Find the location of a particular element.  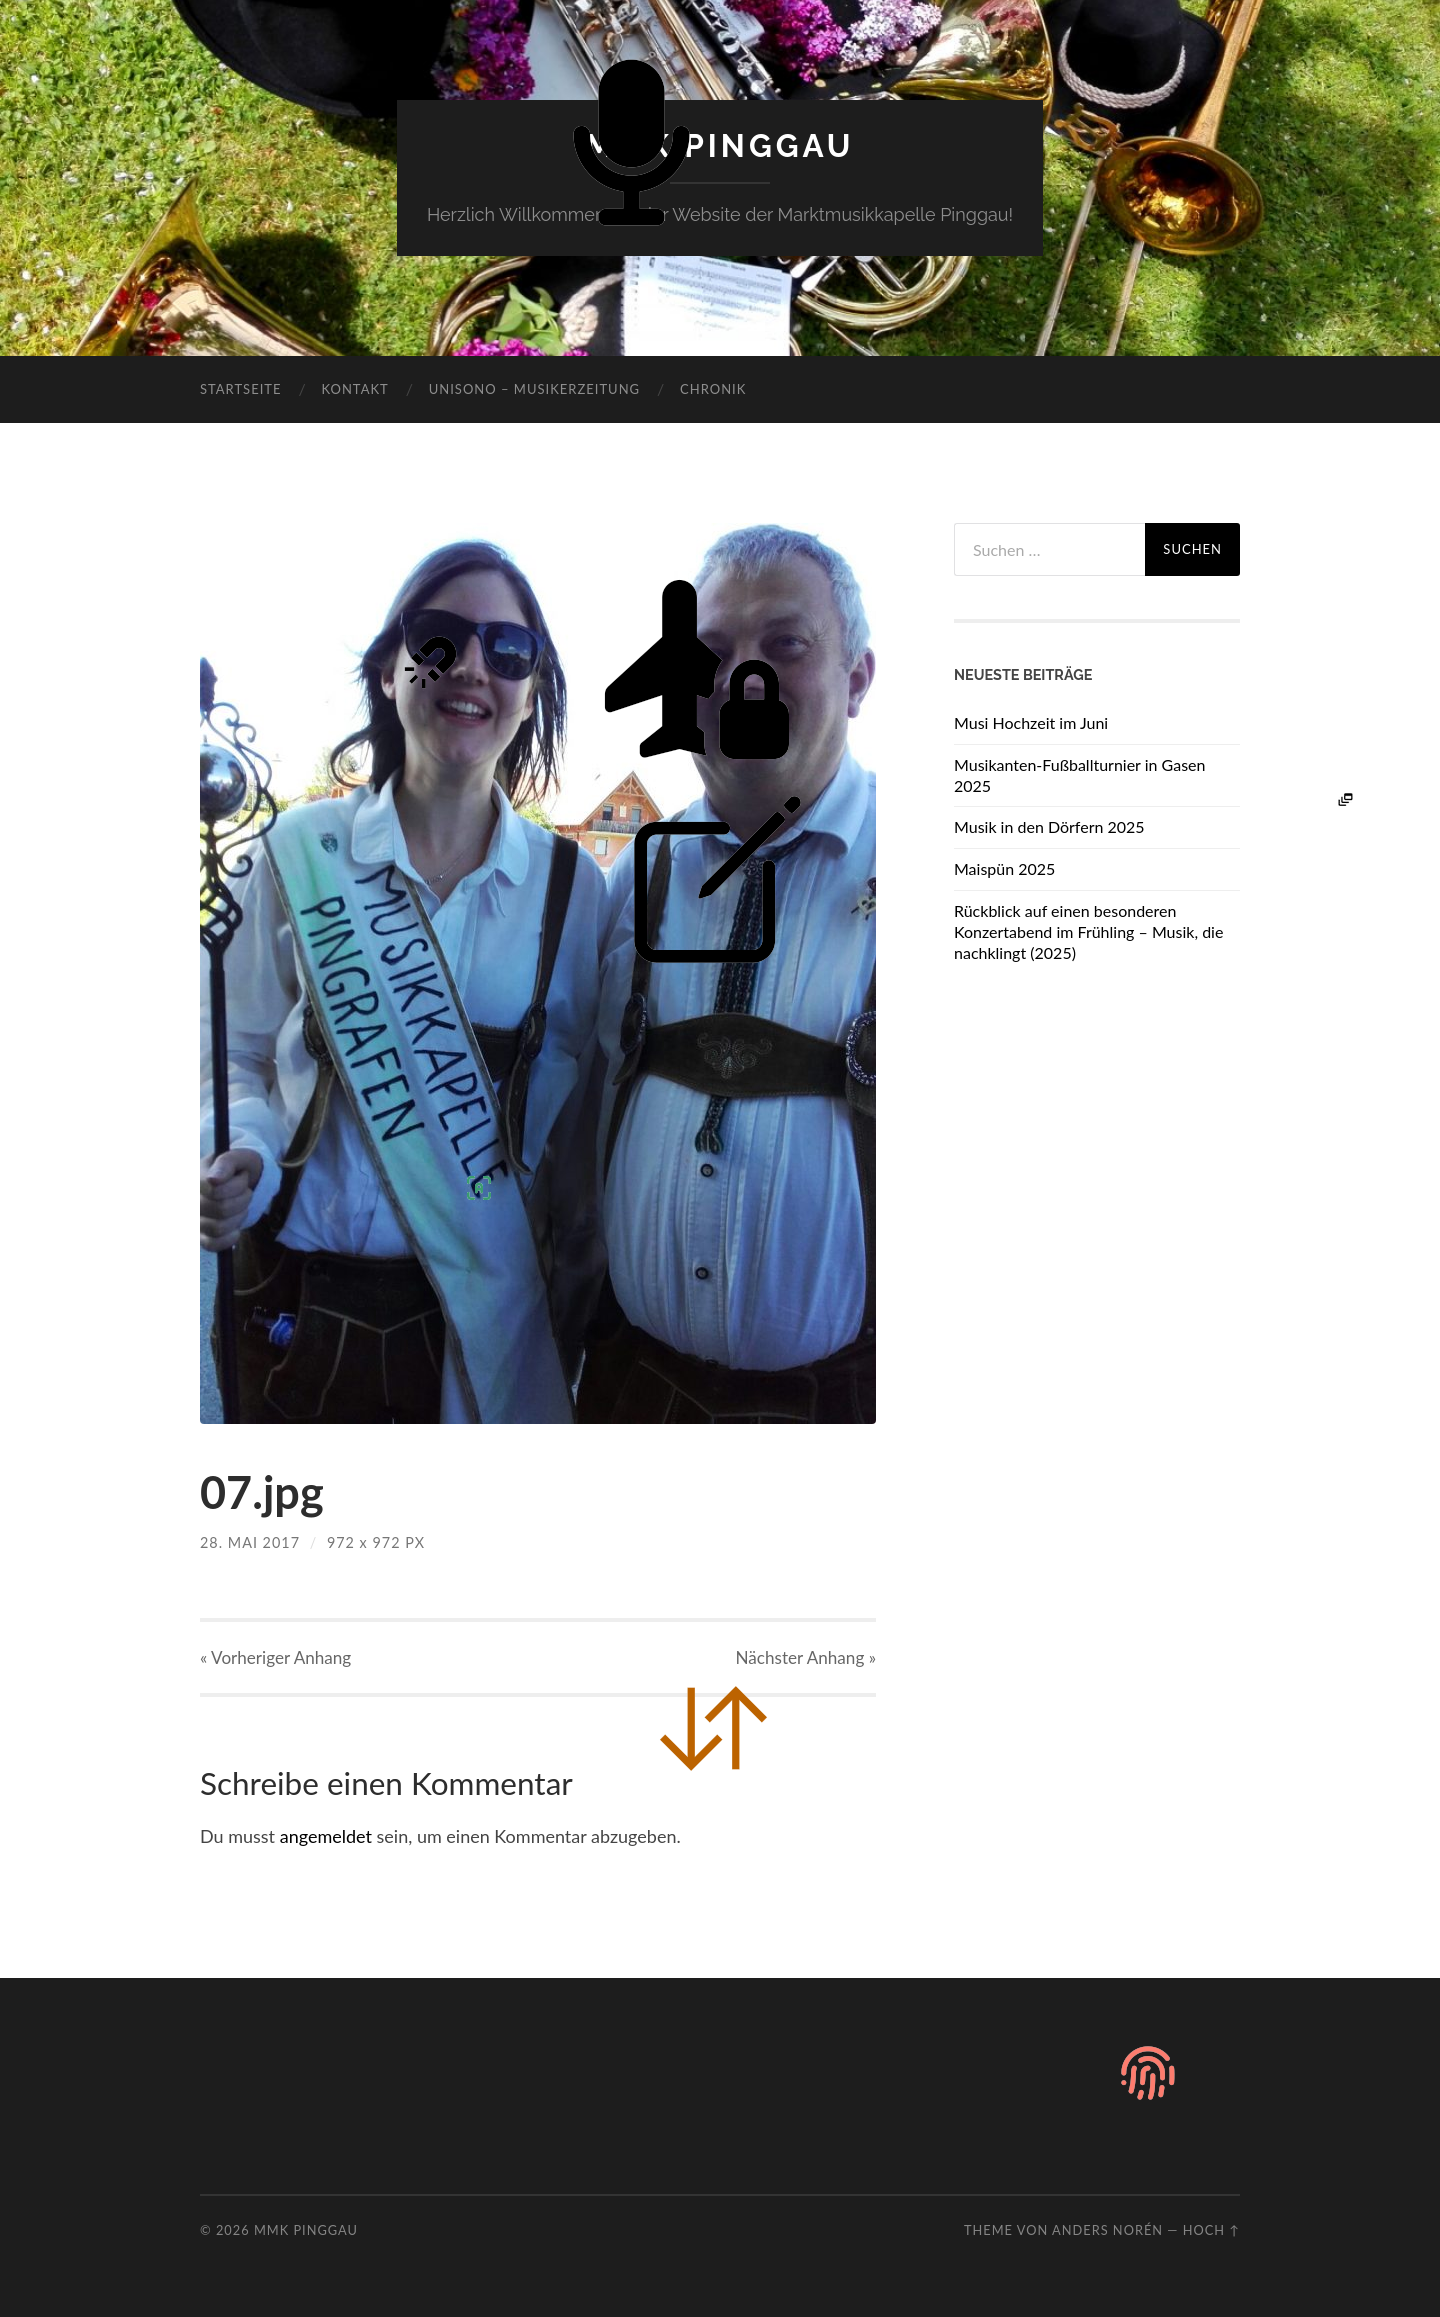

enable fingerprint authentication is located at coordinates (1148, 2073).